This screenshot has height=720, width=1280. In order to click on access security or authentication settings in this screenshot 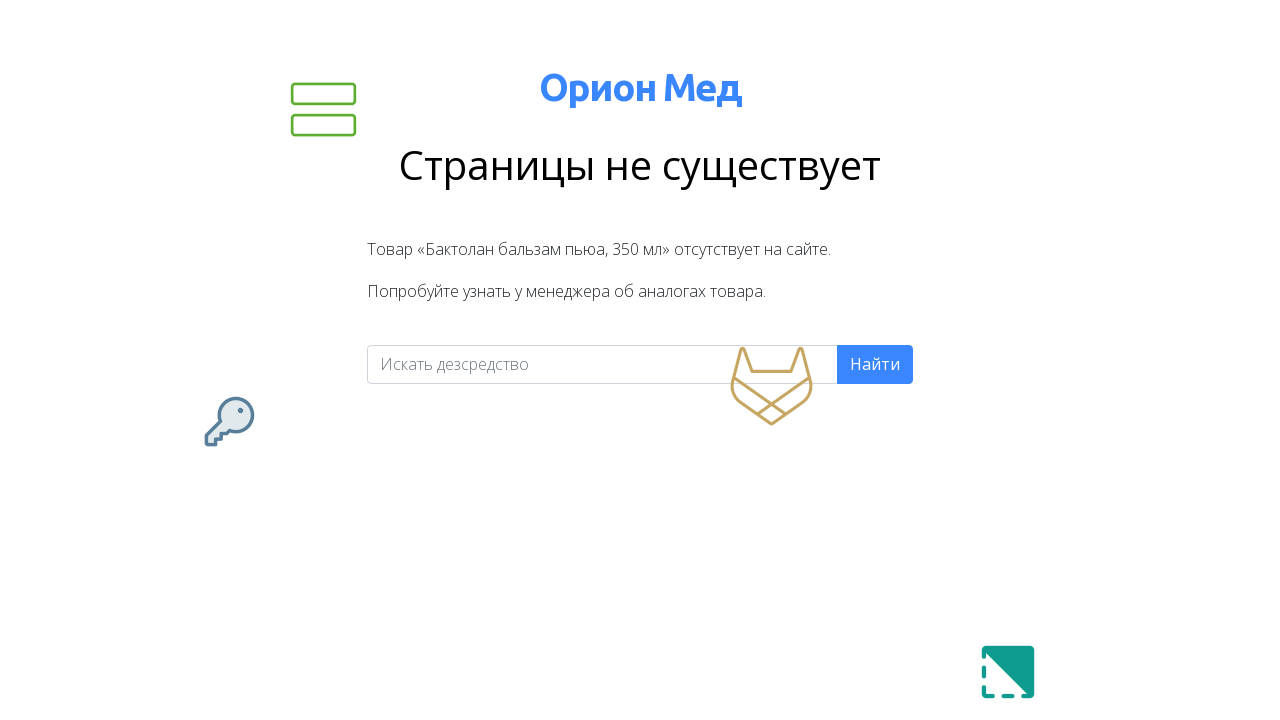, I will do `click(228, 422)`.